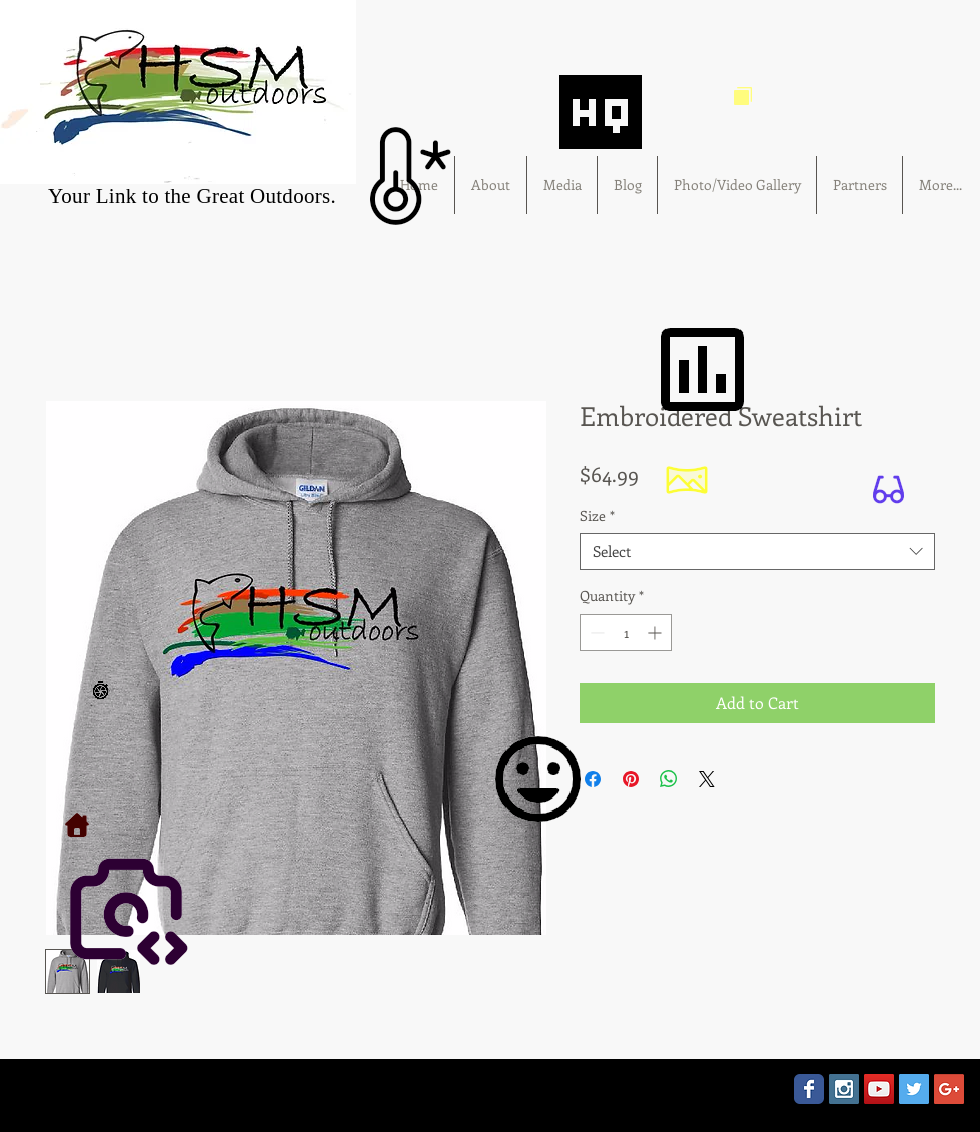 The height and width of the screenshot is (1132, 980). What do you see at coordinates (538, 779) in the screenshot?
I see `tag people in a photo` at bounding box center [538, 779].